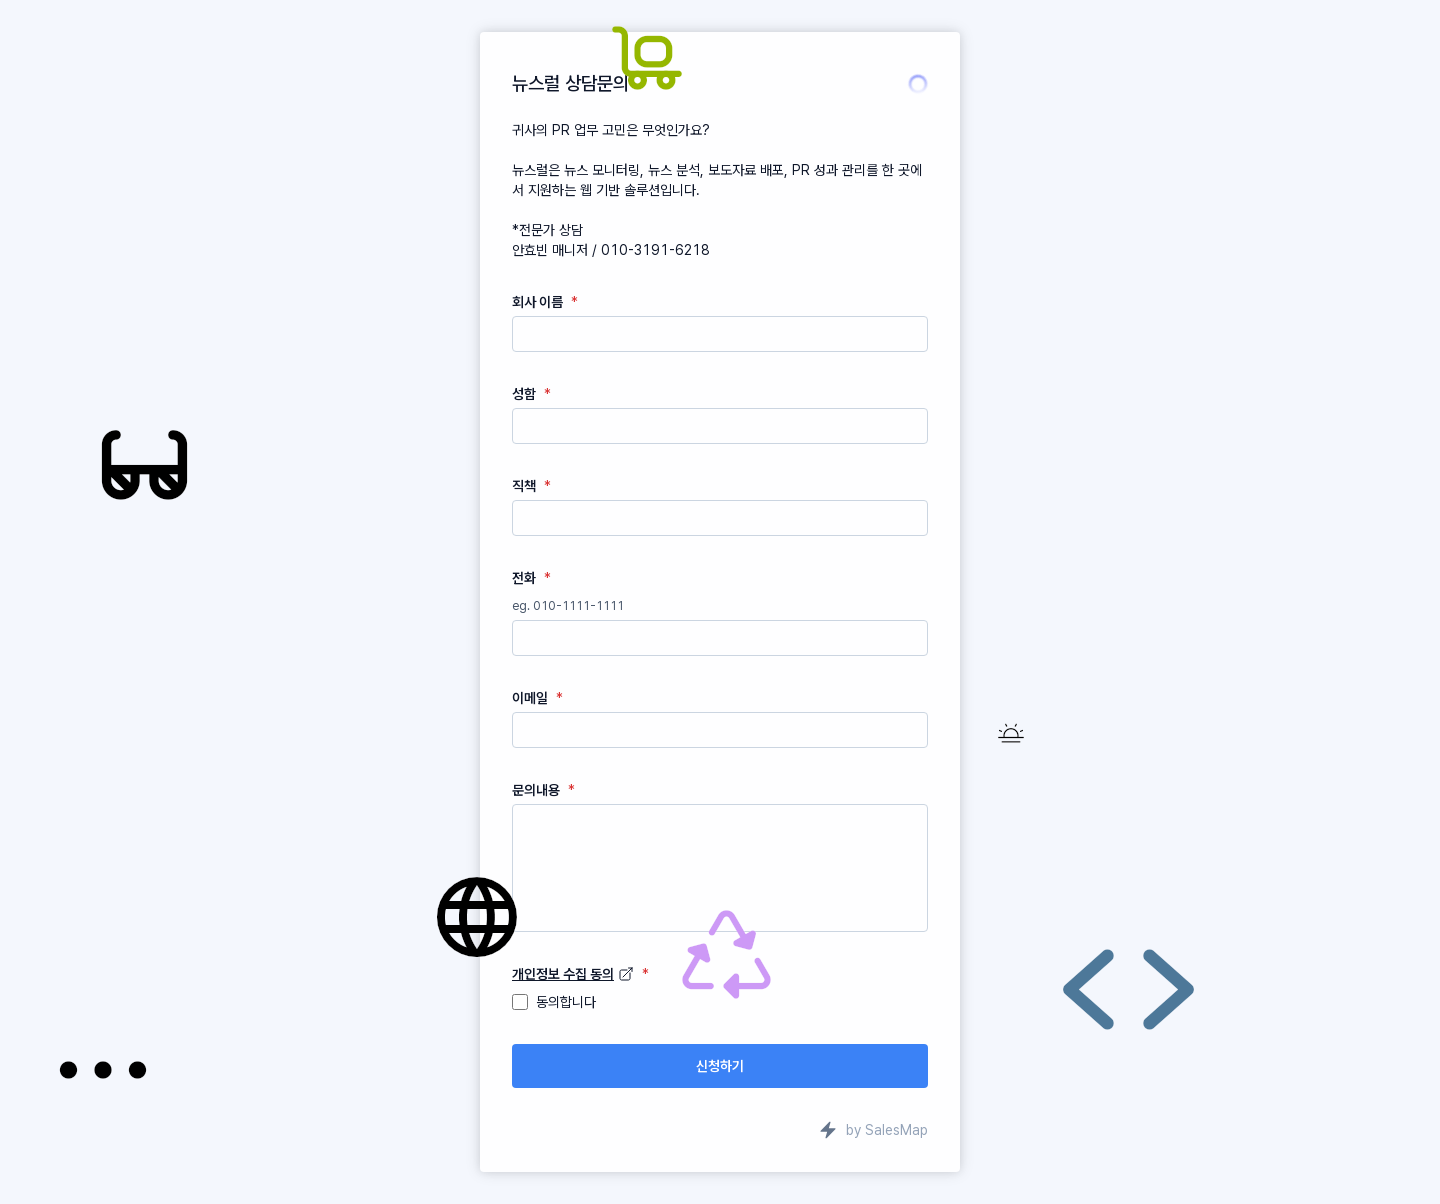  Describe the element at coordinates (1011, 734) in the screenshot. I see `toggle sunrise/sunset display mode` at that location.